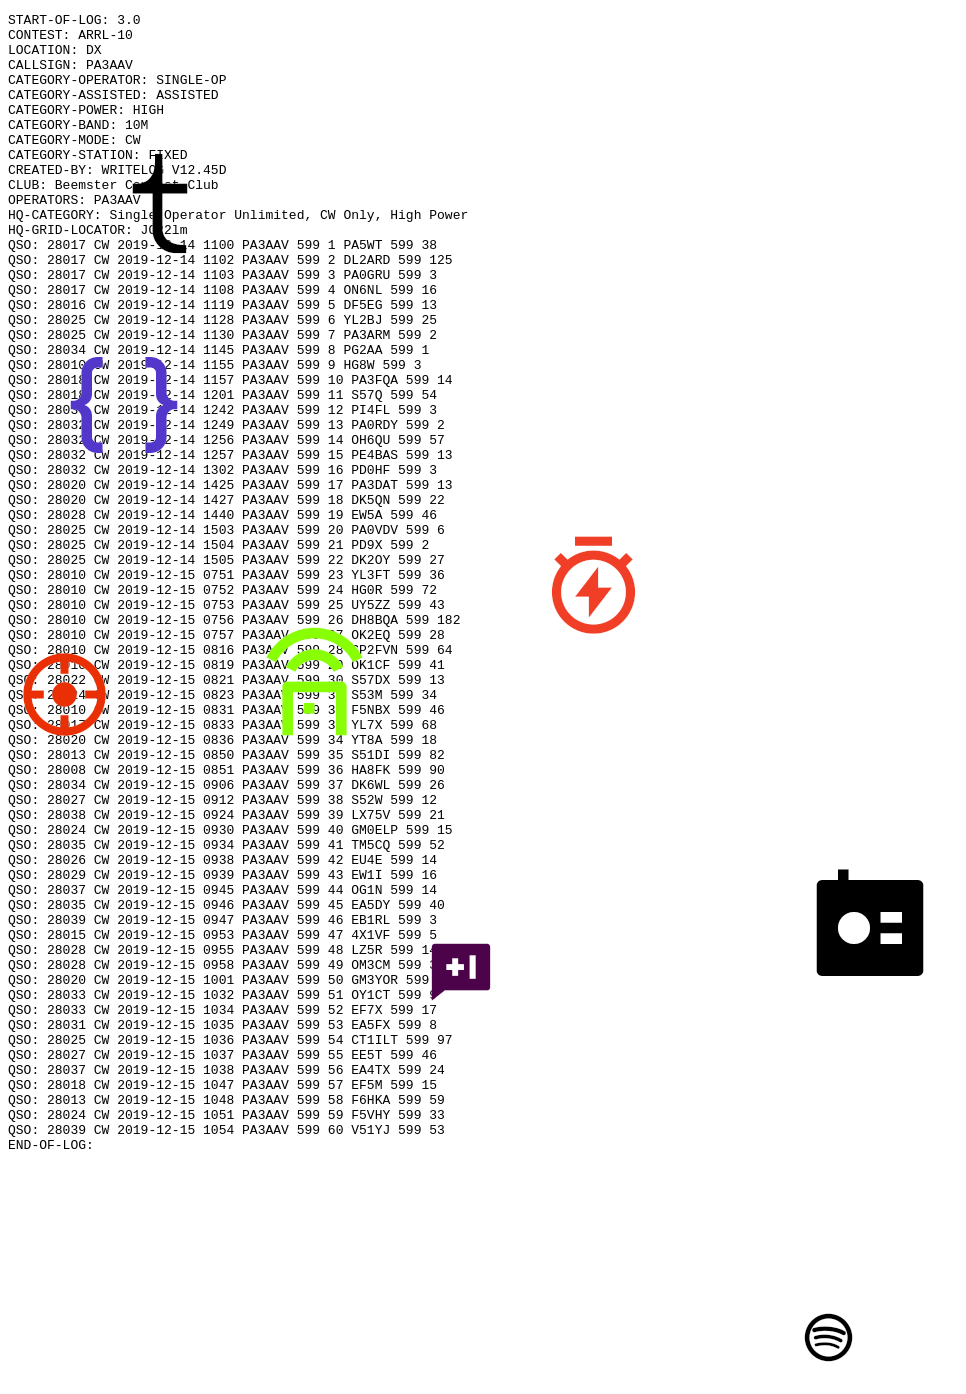  Describe the element at coordinates (870, 928) in the screenshot. I see `access radio or audio streaming` at that location.